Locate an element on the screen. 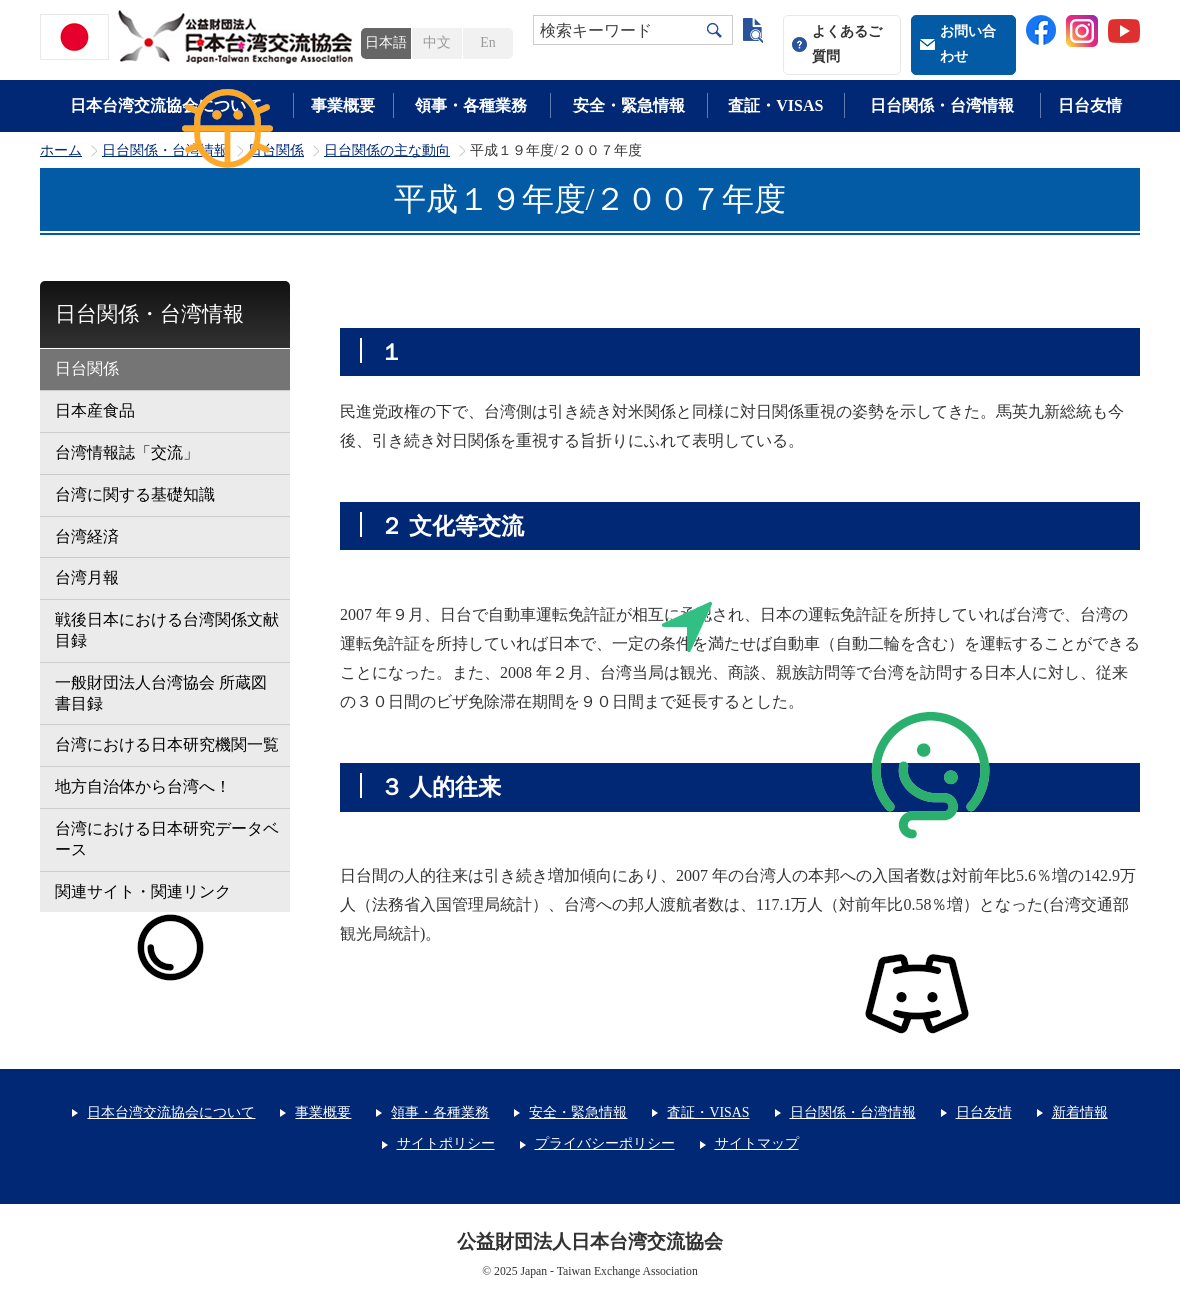  open Discord is located at coordinates (917, 992).